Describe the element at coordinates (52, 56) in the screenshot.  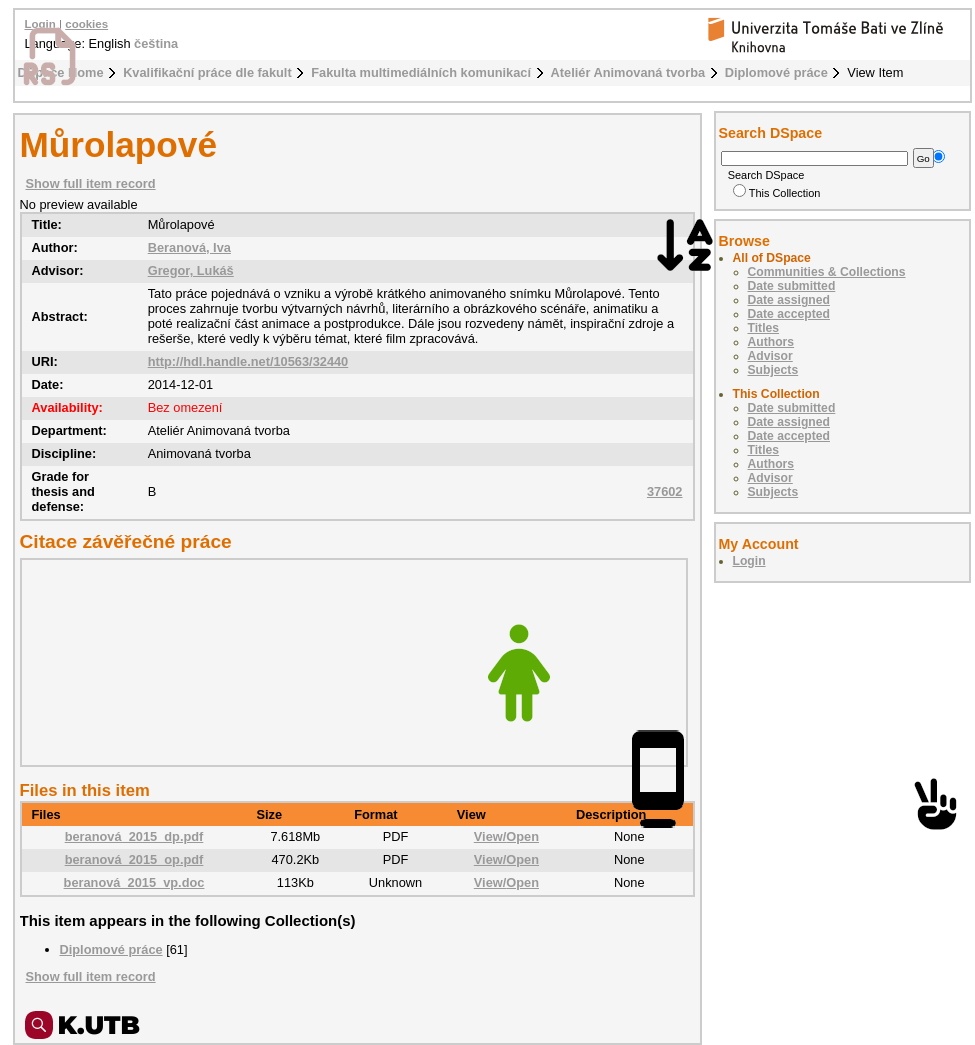
I see `rust source code file` at that location.